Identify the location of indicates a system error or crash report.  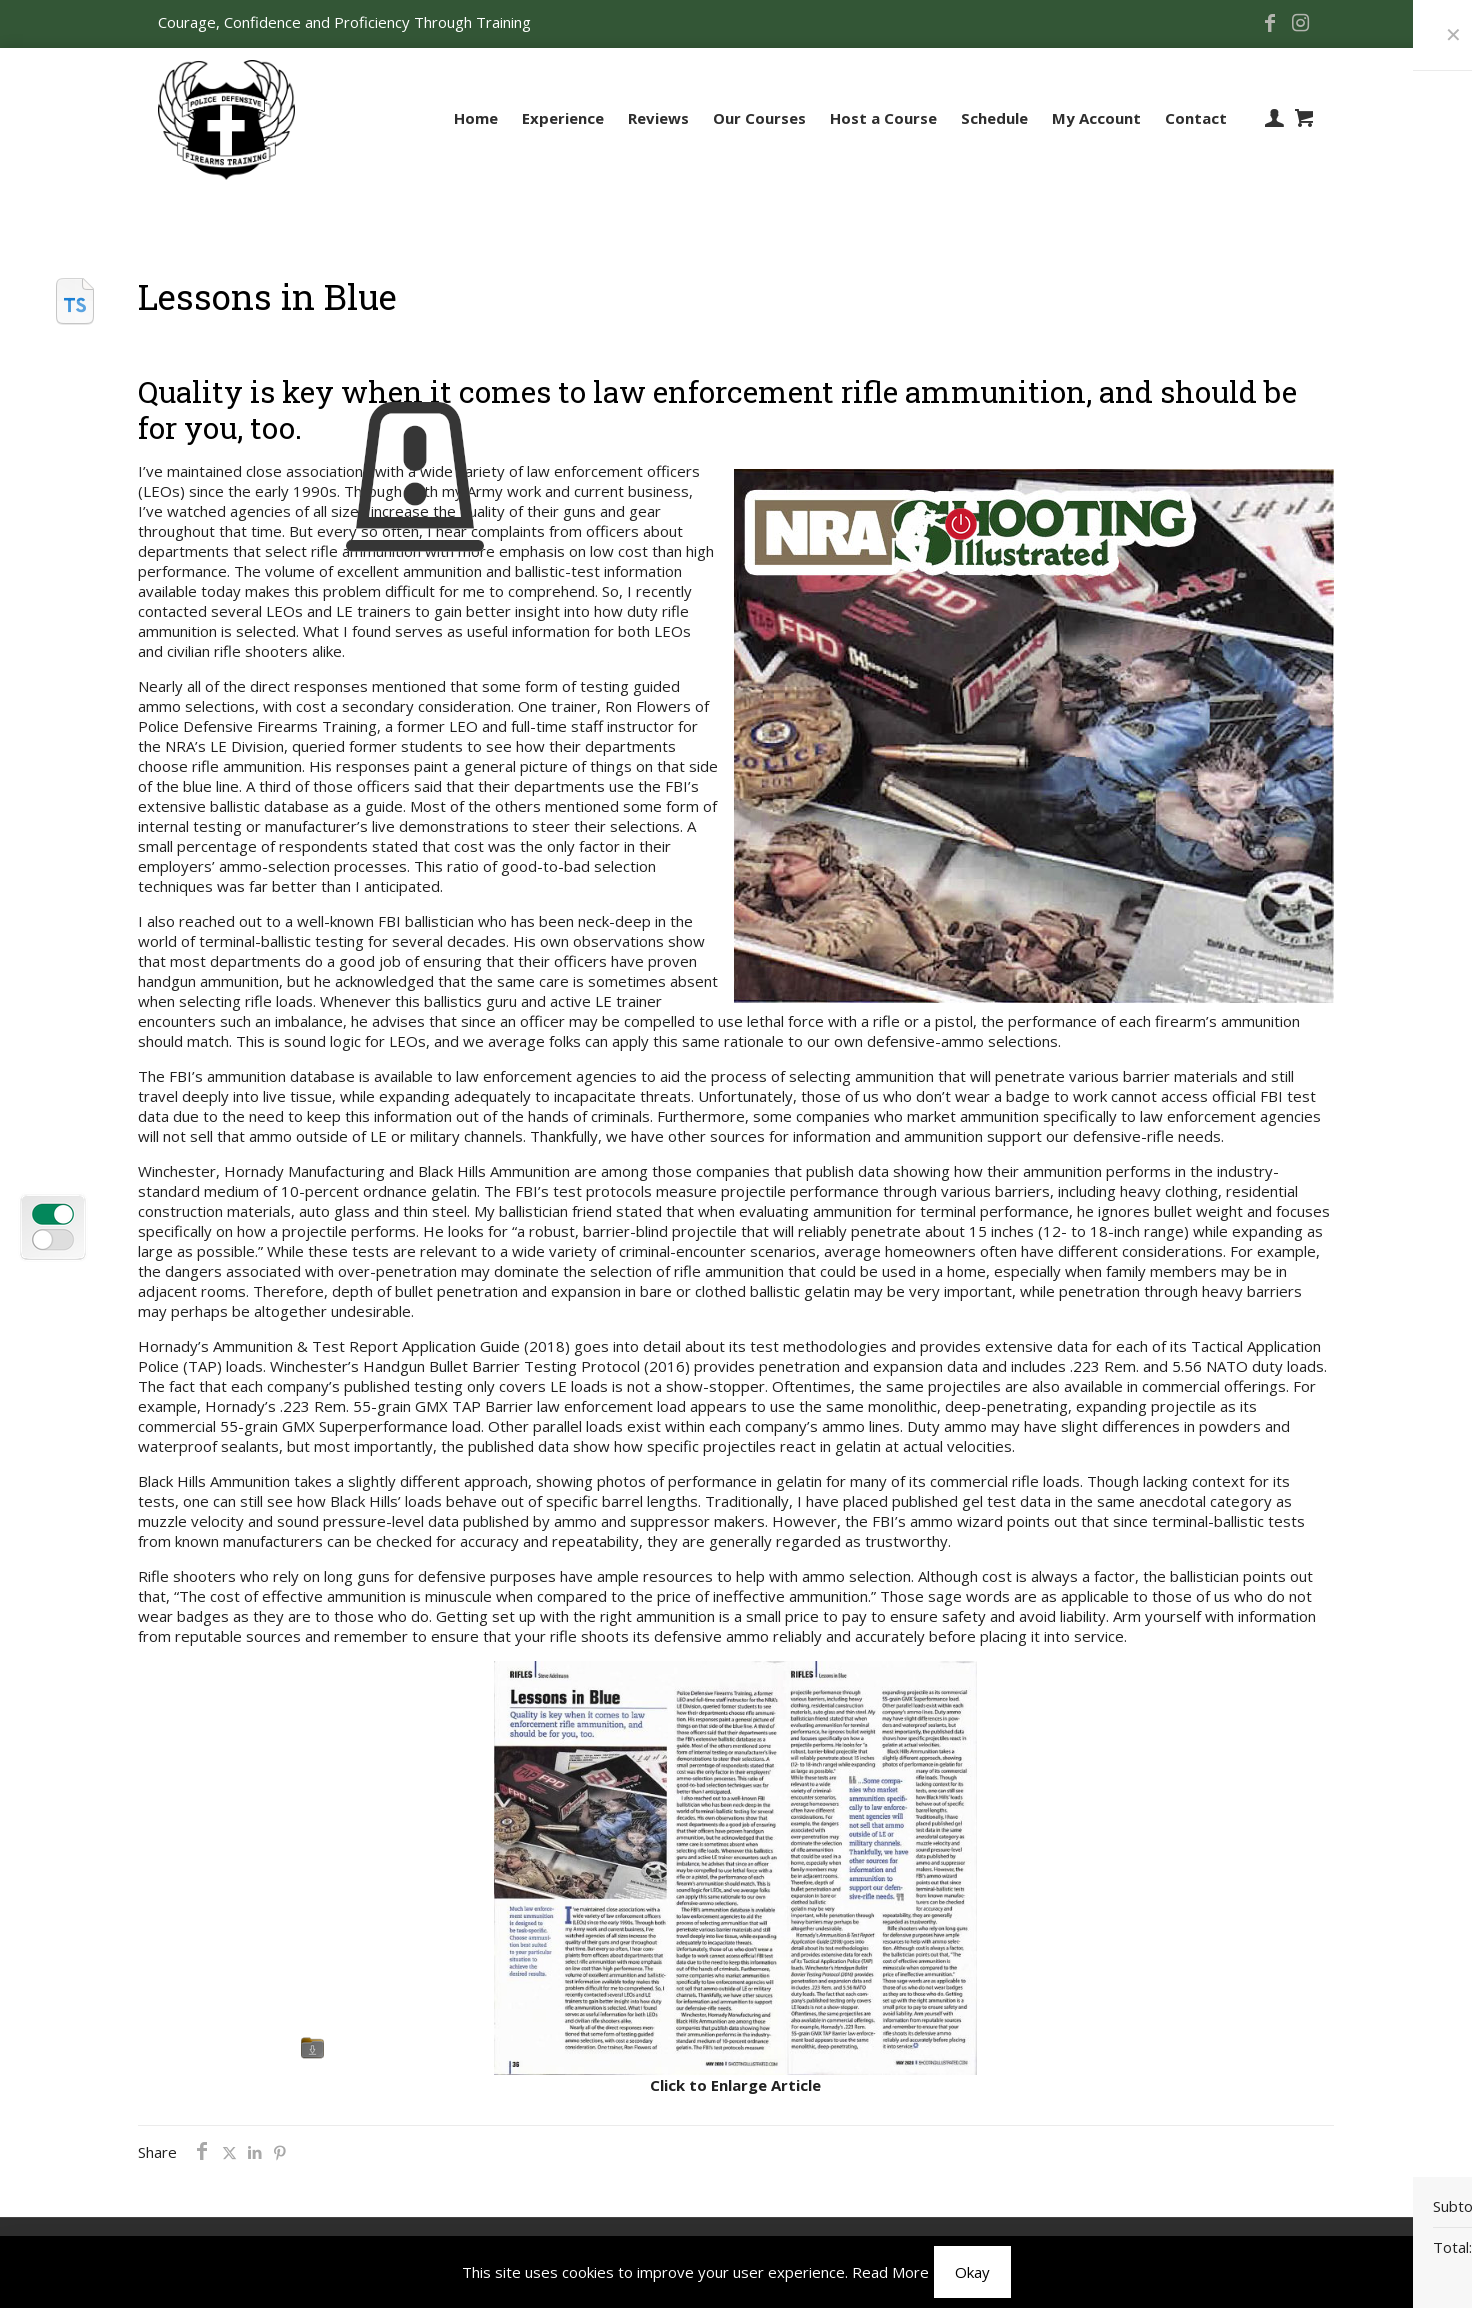
(415, 471).